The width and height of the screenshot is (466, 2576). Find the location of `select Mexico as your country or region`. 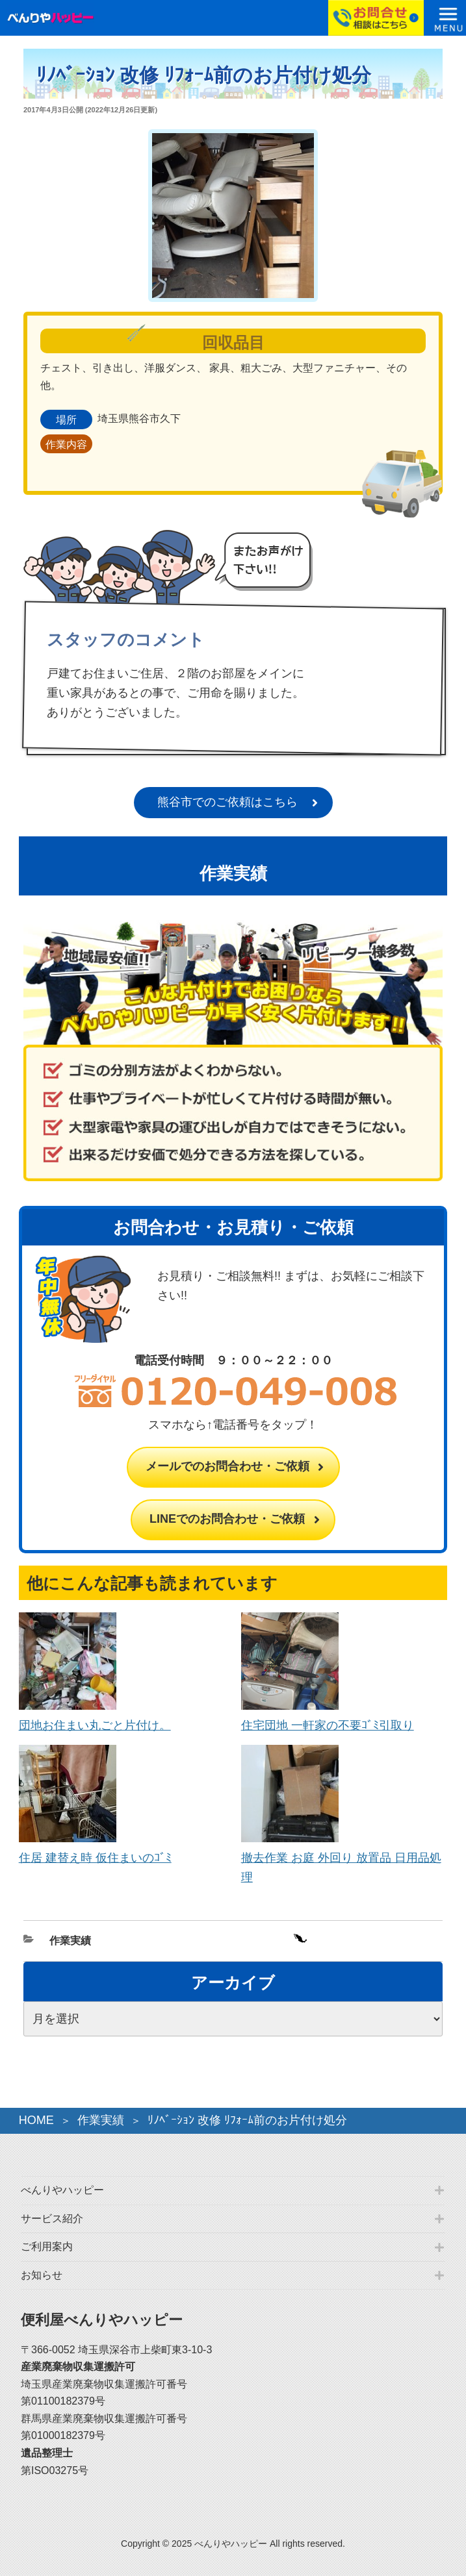

select Mexico as your country or region is located at coordinates (300, 1938).